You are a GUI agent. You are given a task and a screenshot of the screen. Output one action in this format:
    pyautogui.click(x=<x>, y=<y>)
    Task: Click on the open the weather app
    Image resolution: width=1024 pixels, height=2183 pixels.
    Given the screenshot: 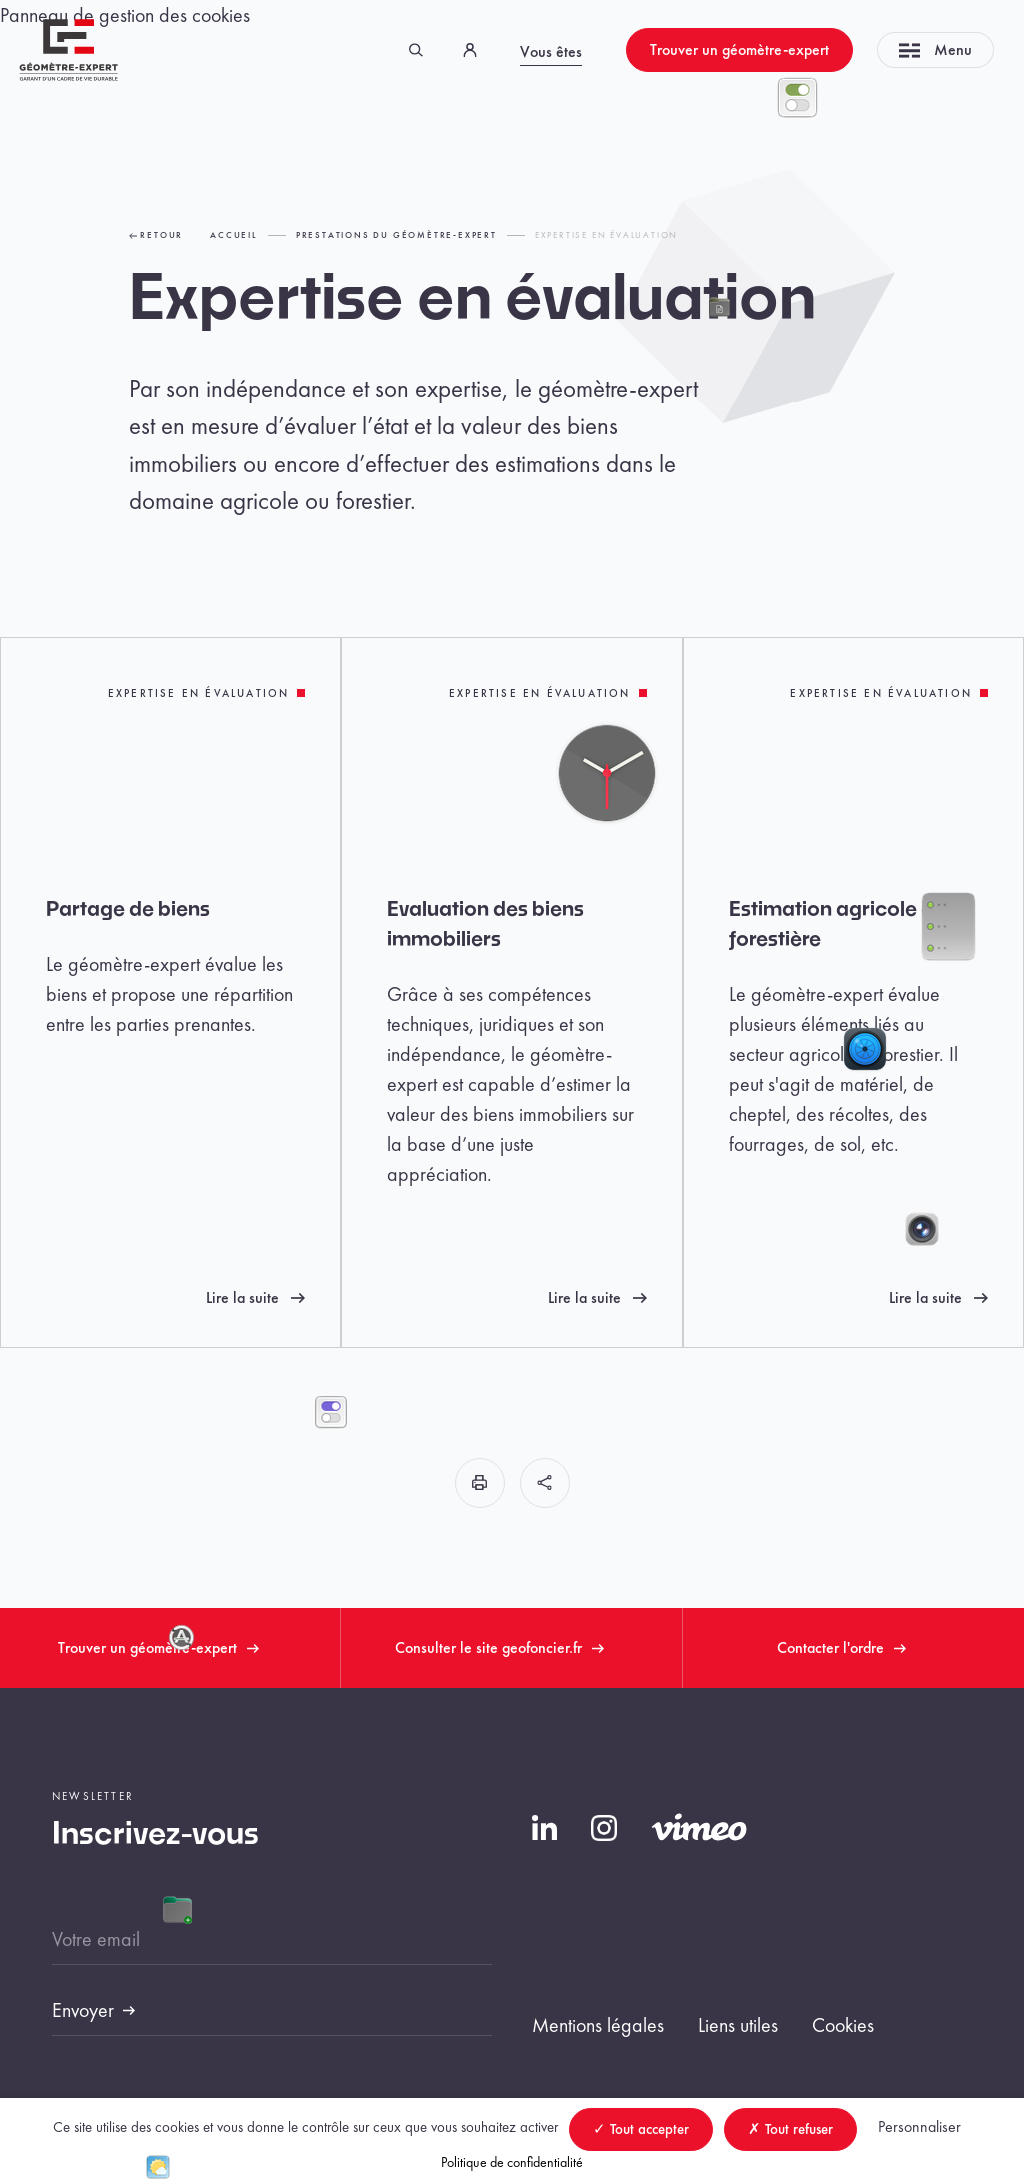 What is the action you would take?
    pyautogui.click(x=158, y=2167)
    